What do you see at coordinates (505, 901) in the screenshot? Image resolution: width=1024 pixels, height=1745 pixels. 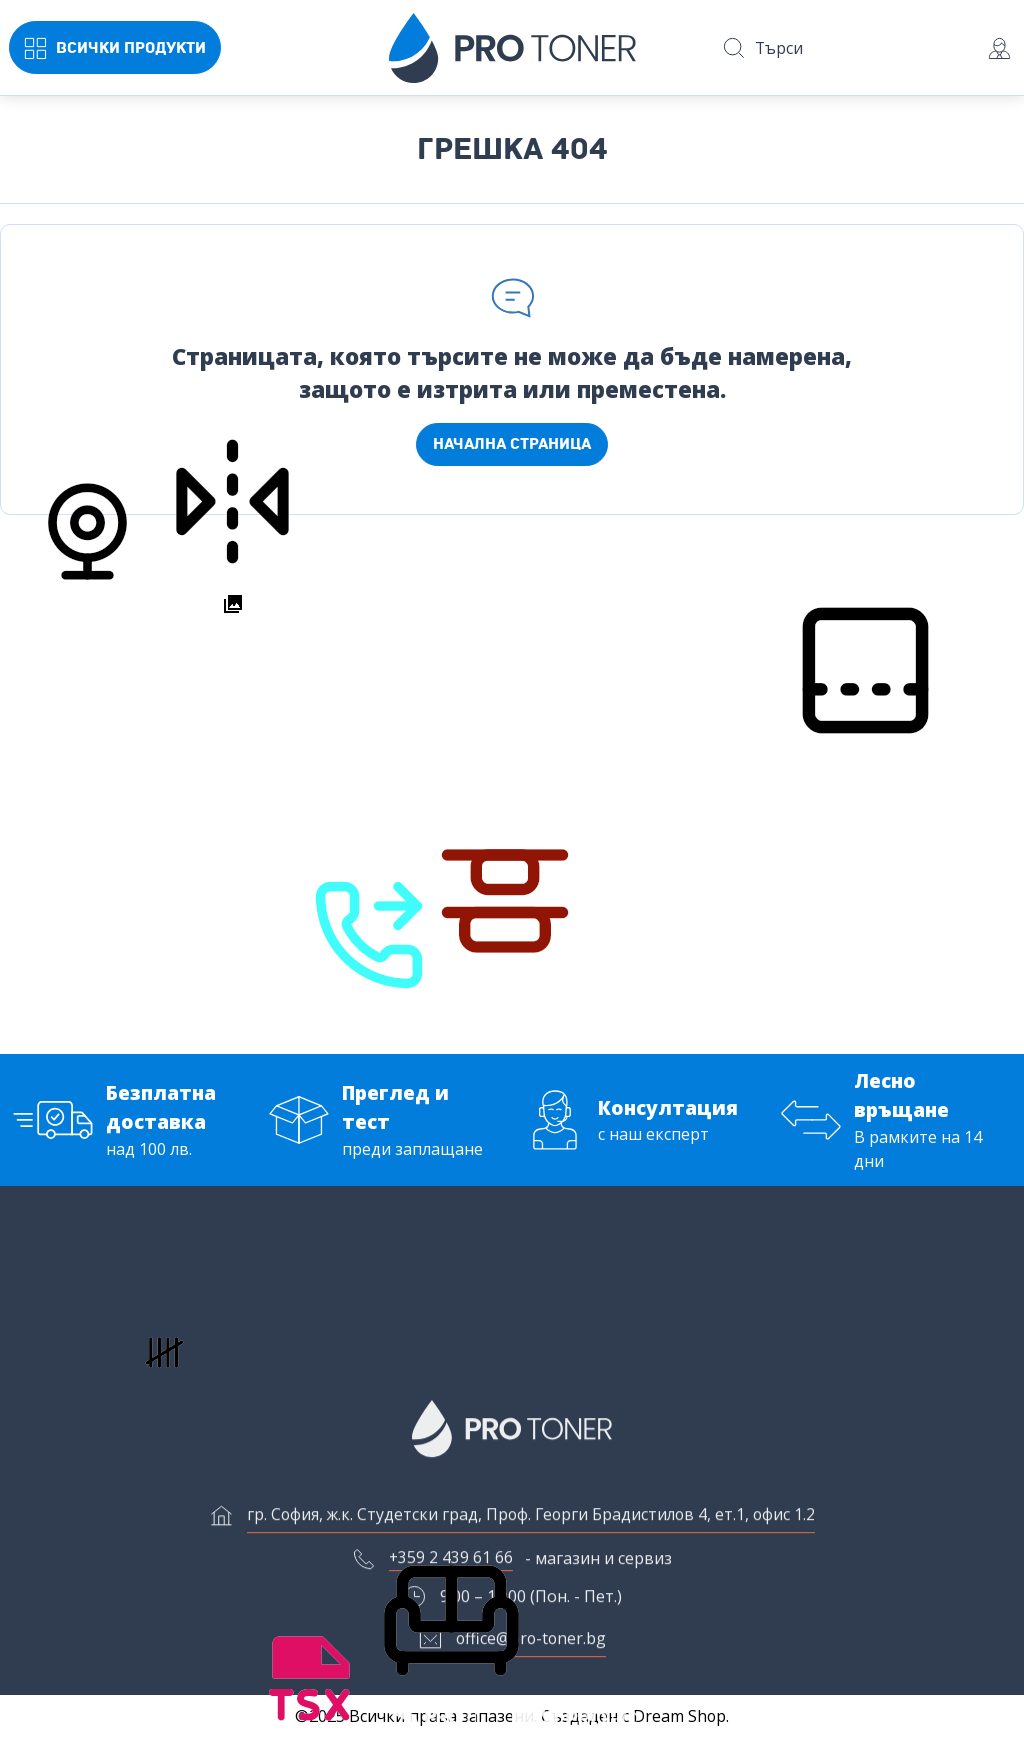 I see `align objects to the top edge with vertical distribution` at bounding box center [505, 901].